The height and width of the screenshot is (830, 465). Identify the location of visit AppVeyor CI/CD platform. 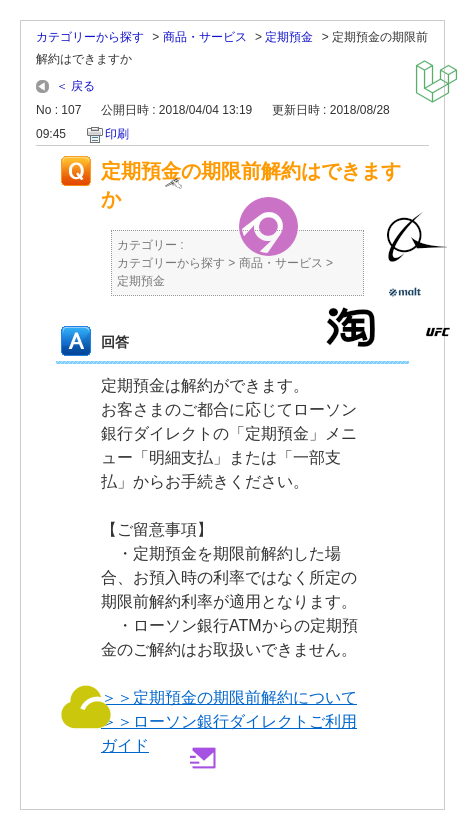
(268, 226).